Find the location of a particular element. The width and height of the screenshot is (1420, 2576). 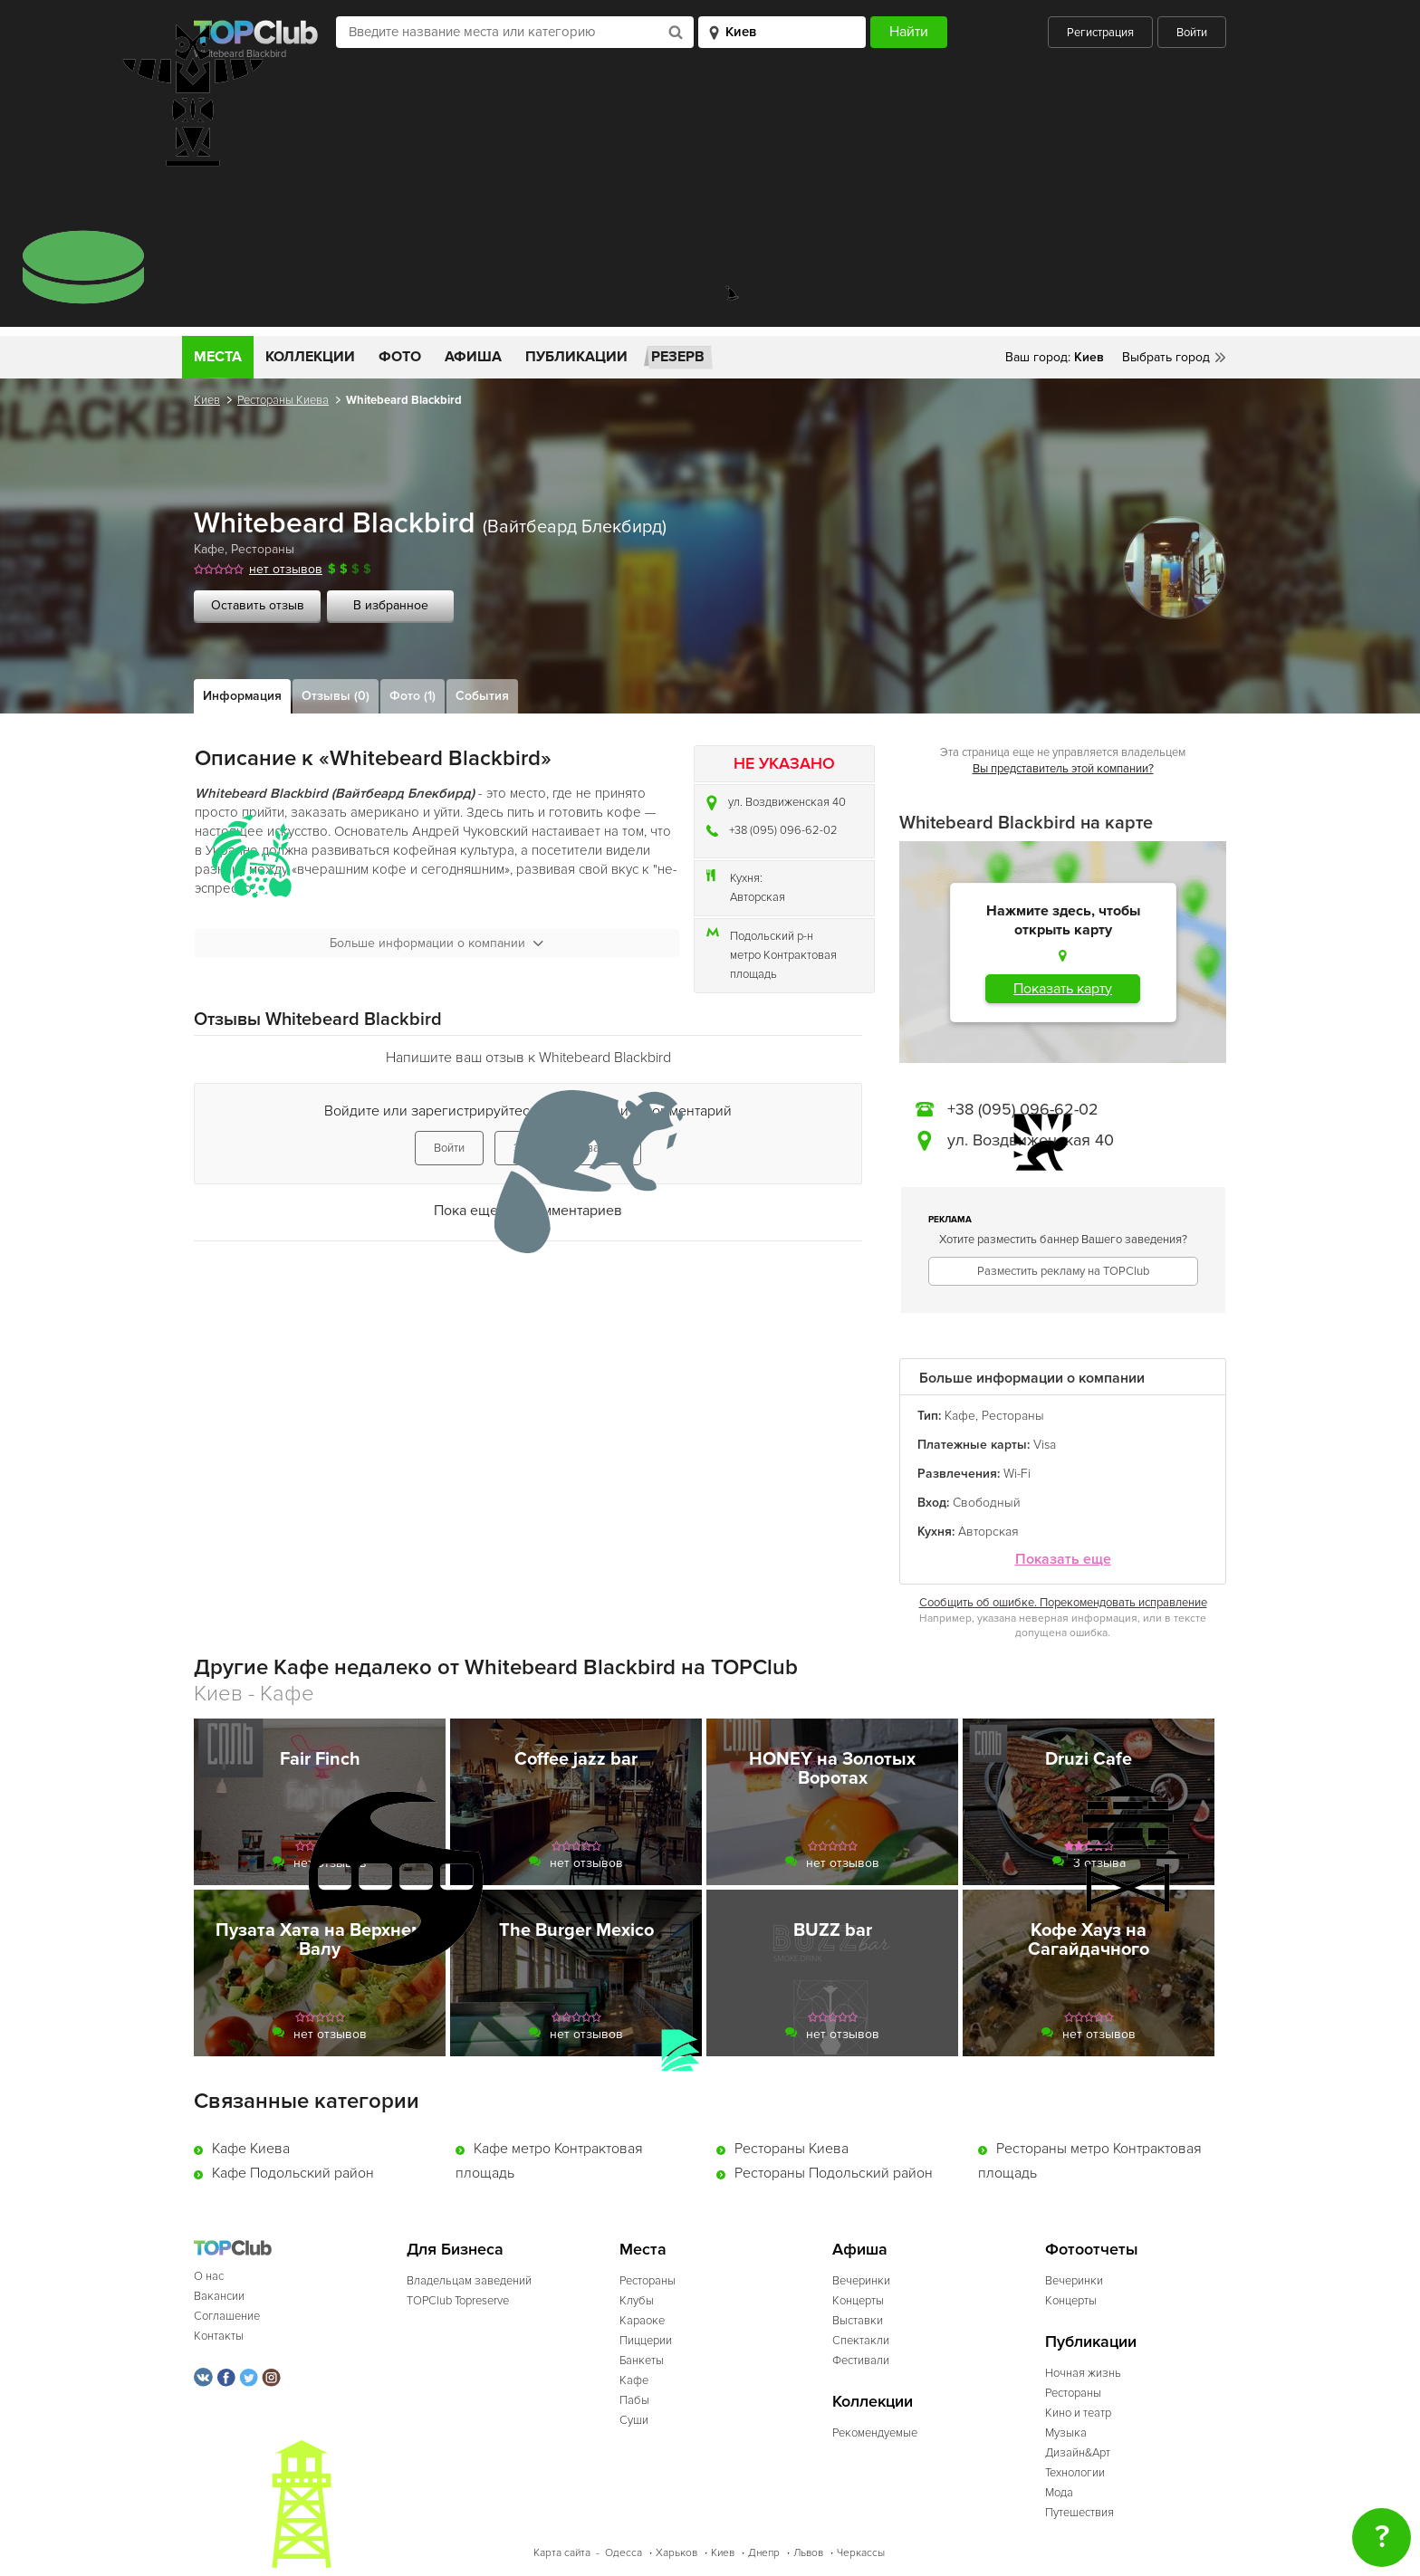

beaver mascot or wildlife game element is located at coordinates (589, 1172).